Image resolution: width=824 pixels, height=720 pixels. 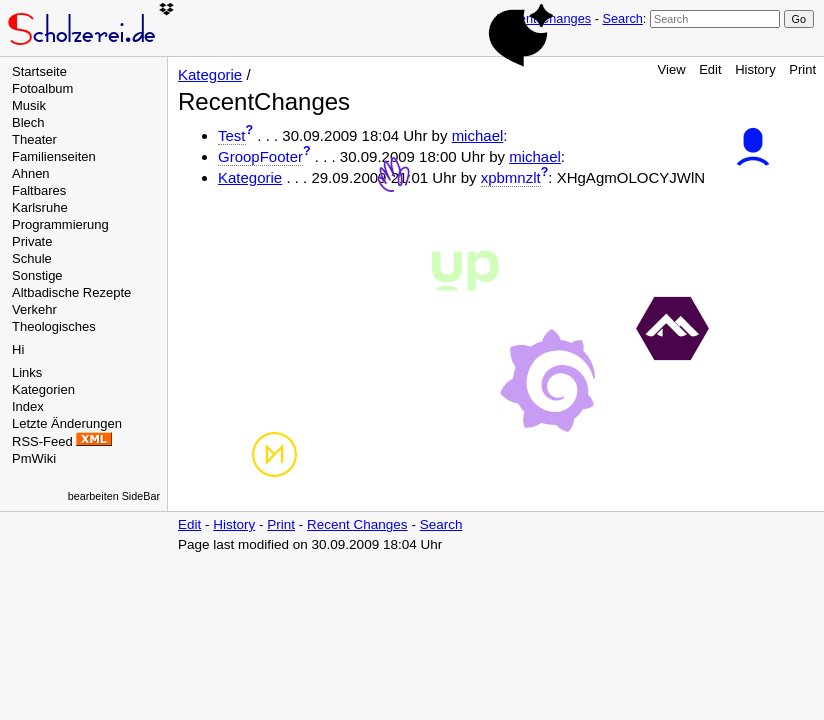 I want to click on open the Hey email app, so click(x=393, y=174).